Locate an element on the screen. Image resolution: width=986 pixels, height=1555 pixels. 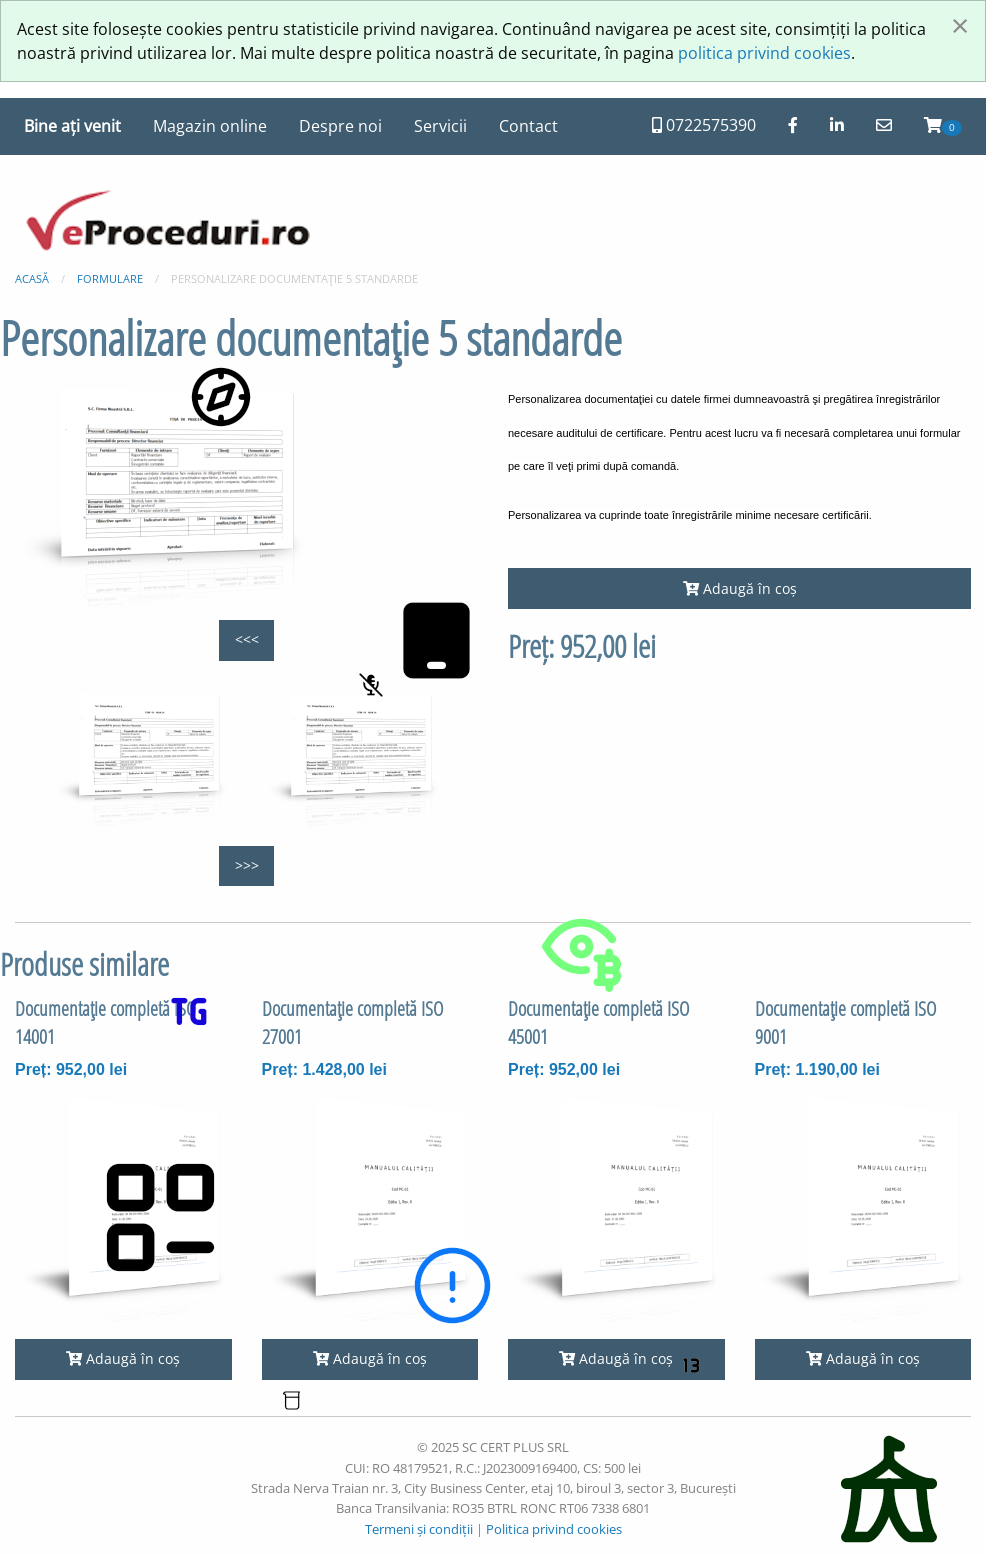
access navigation or direction features is located at coordinates (221, 397).